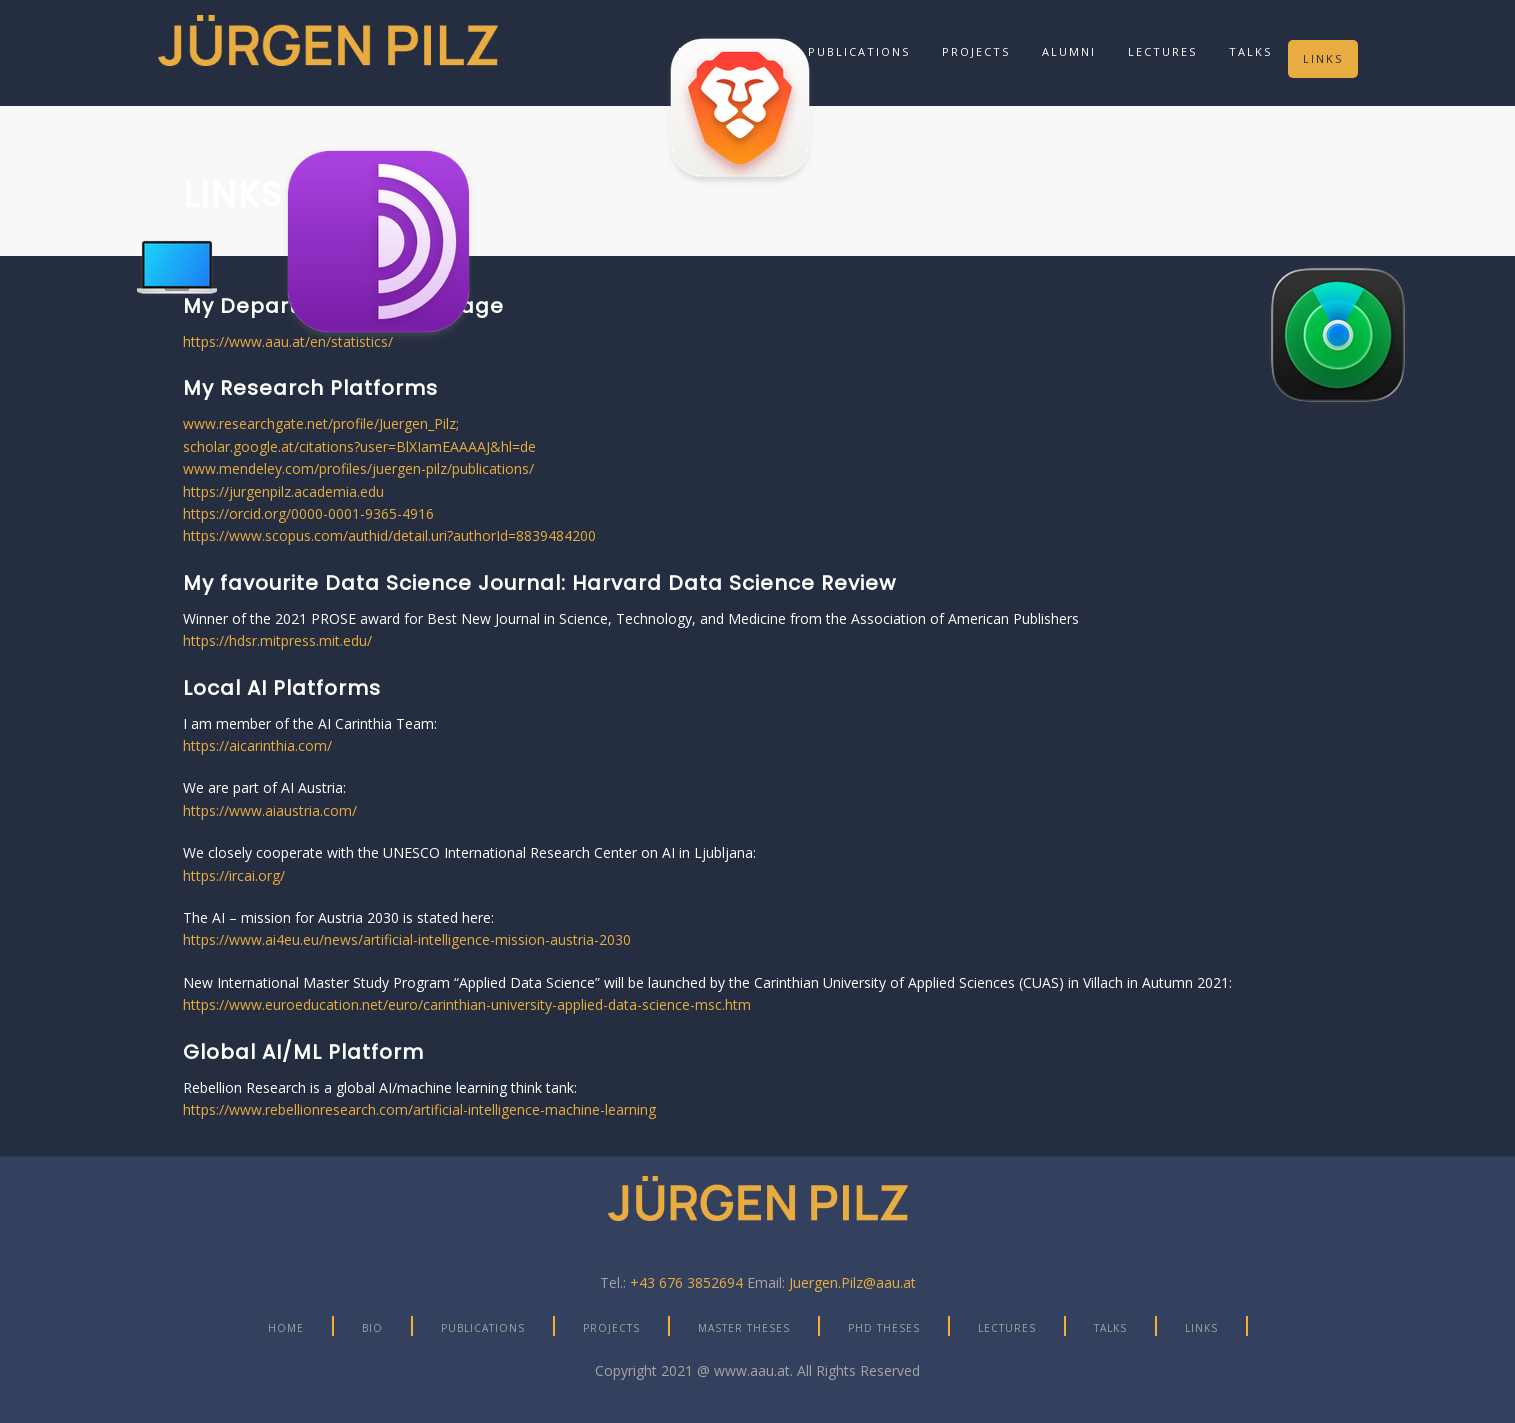  I want to click on laptop or portable computer device, so click(177, 266).